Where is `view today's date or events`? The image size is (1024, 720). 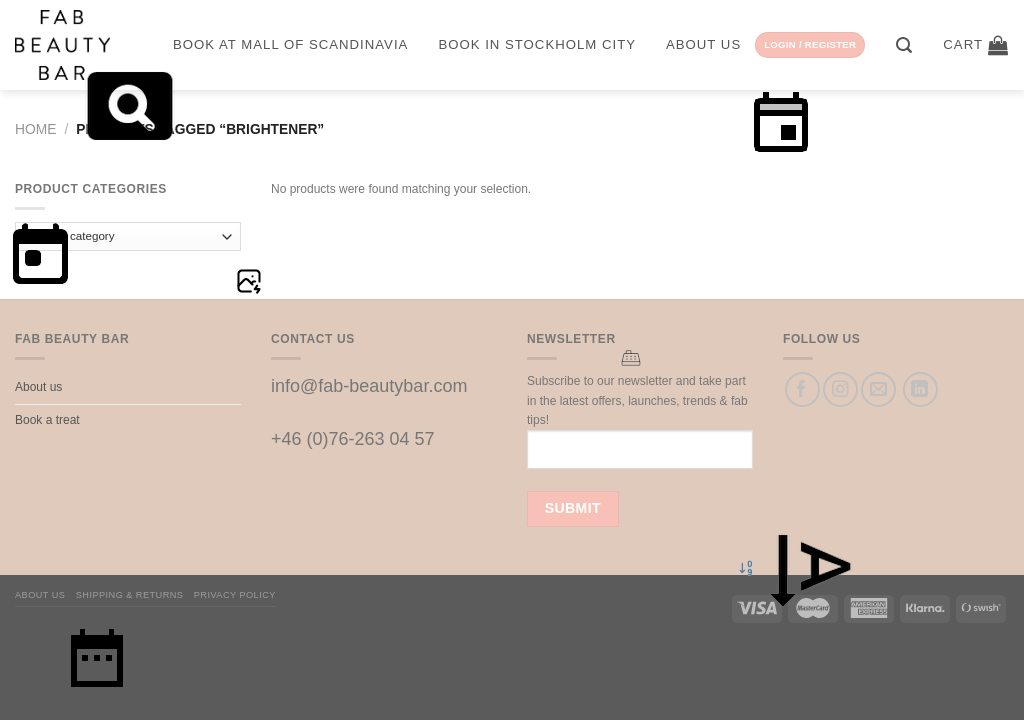 view today's date or events is located at coordinates (40, 256).